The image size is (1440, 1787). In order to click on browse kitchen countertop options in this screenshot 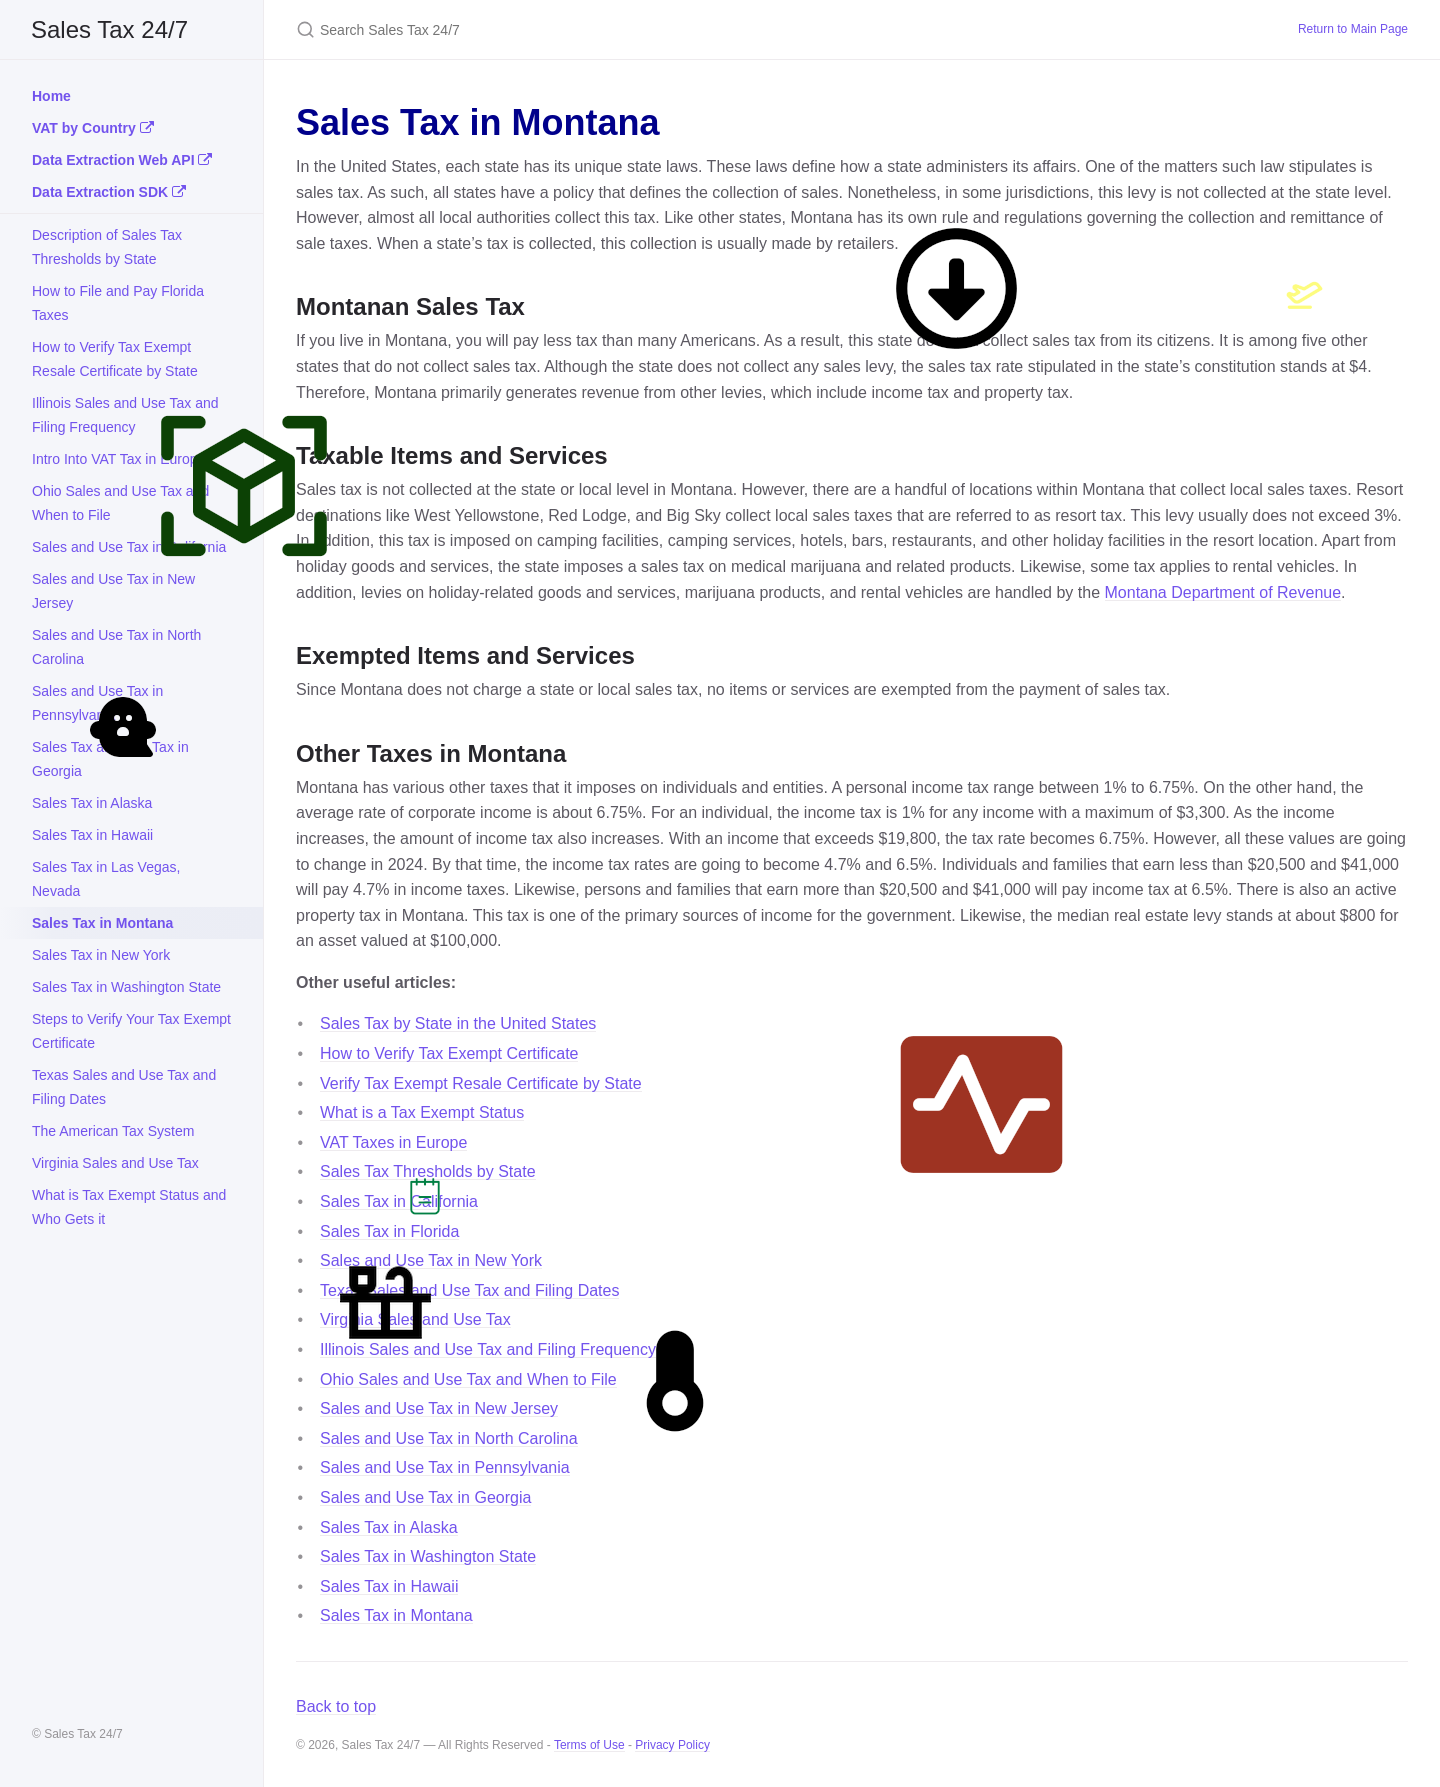, I will do `click(385, 1302)`.